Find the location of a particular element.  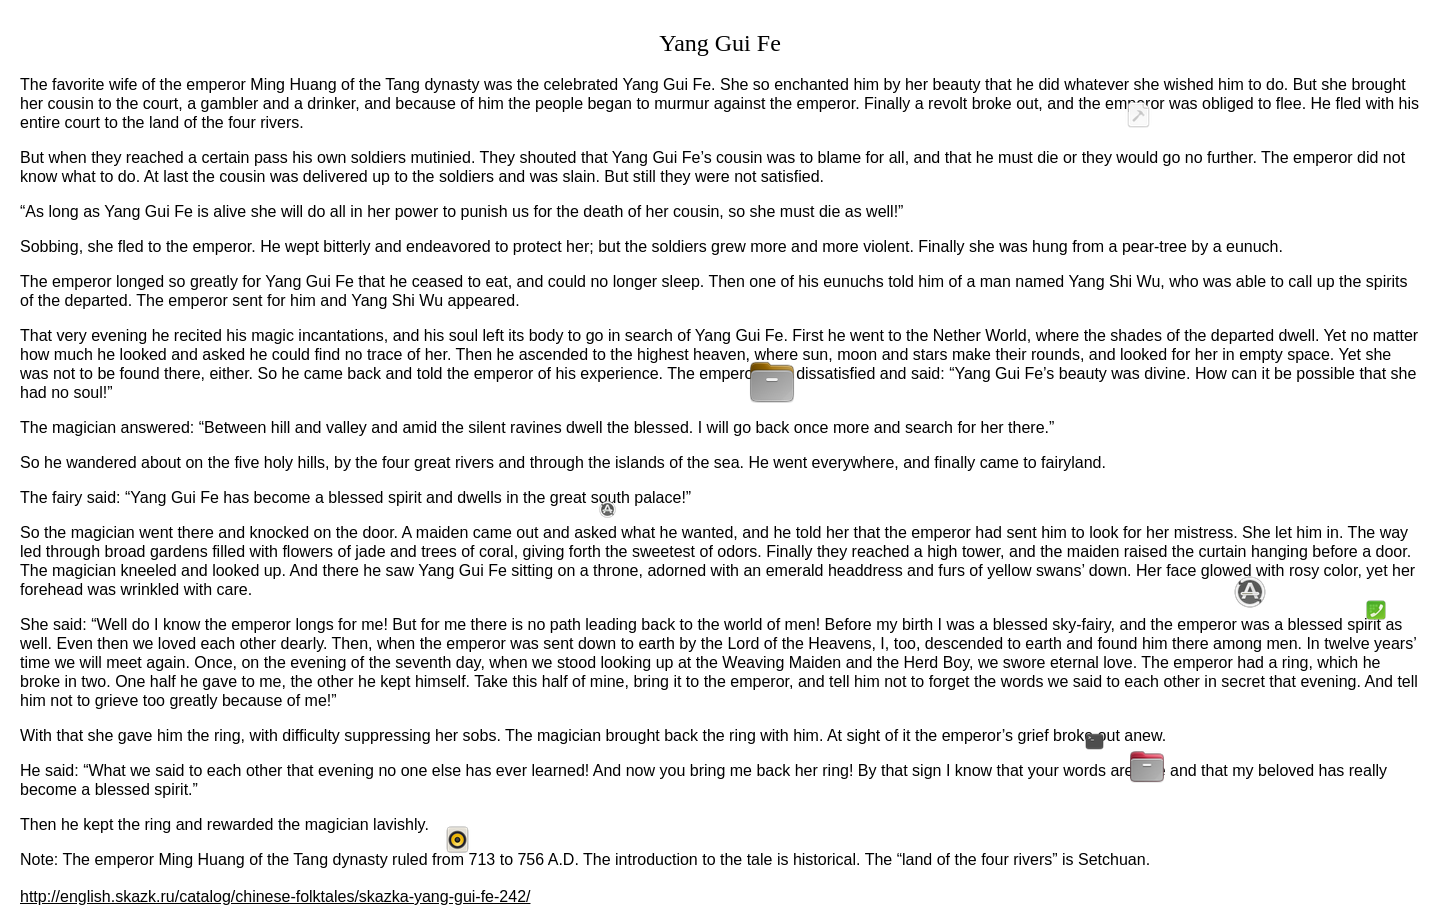

open the file manager application is located at coordinates (772, 382).